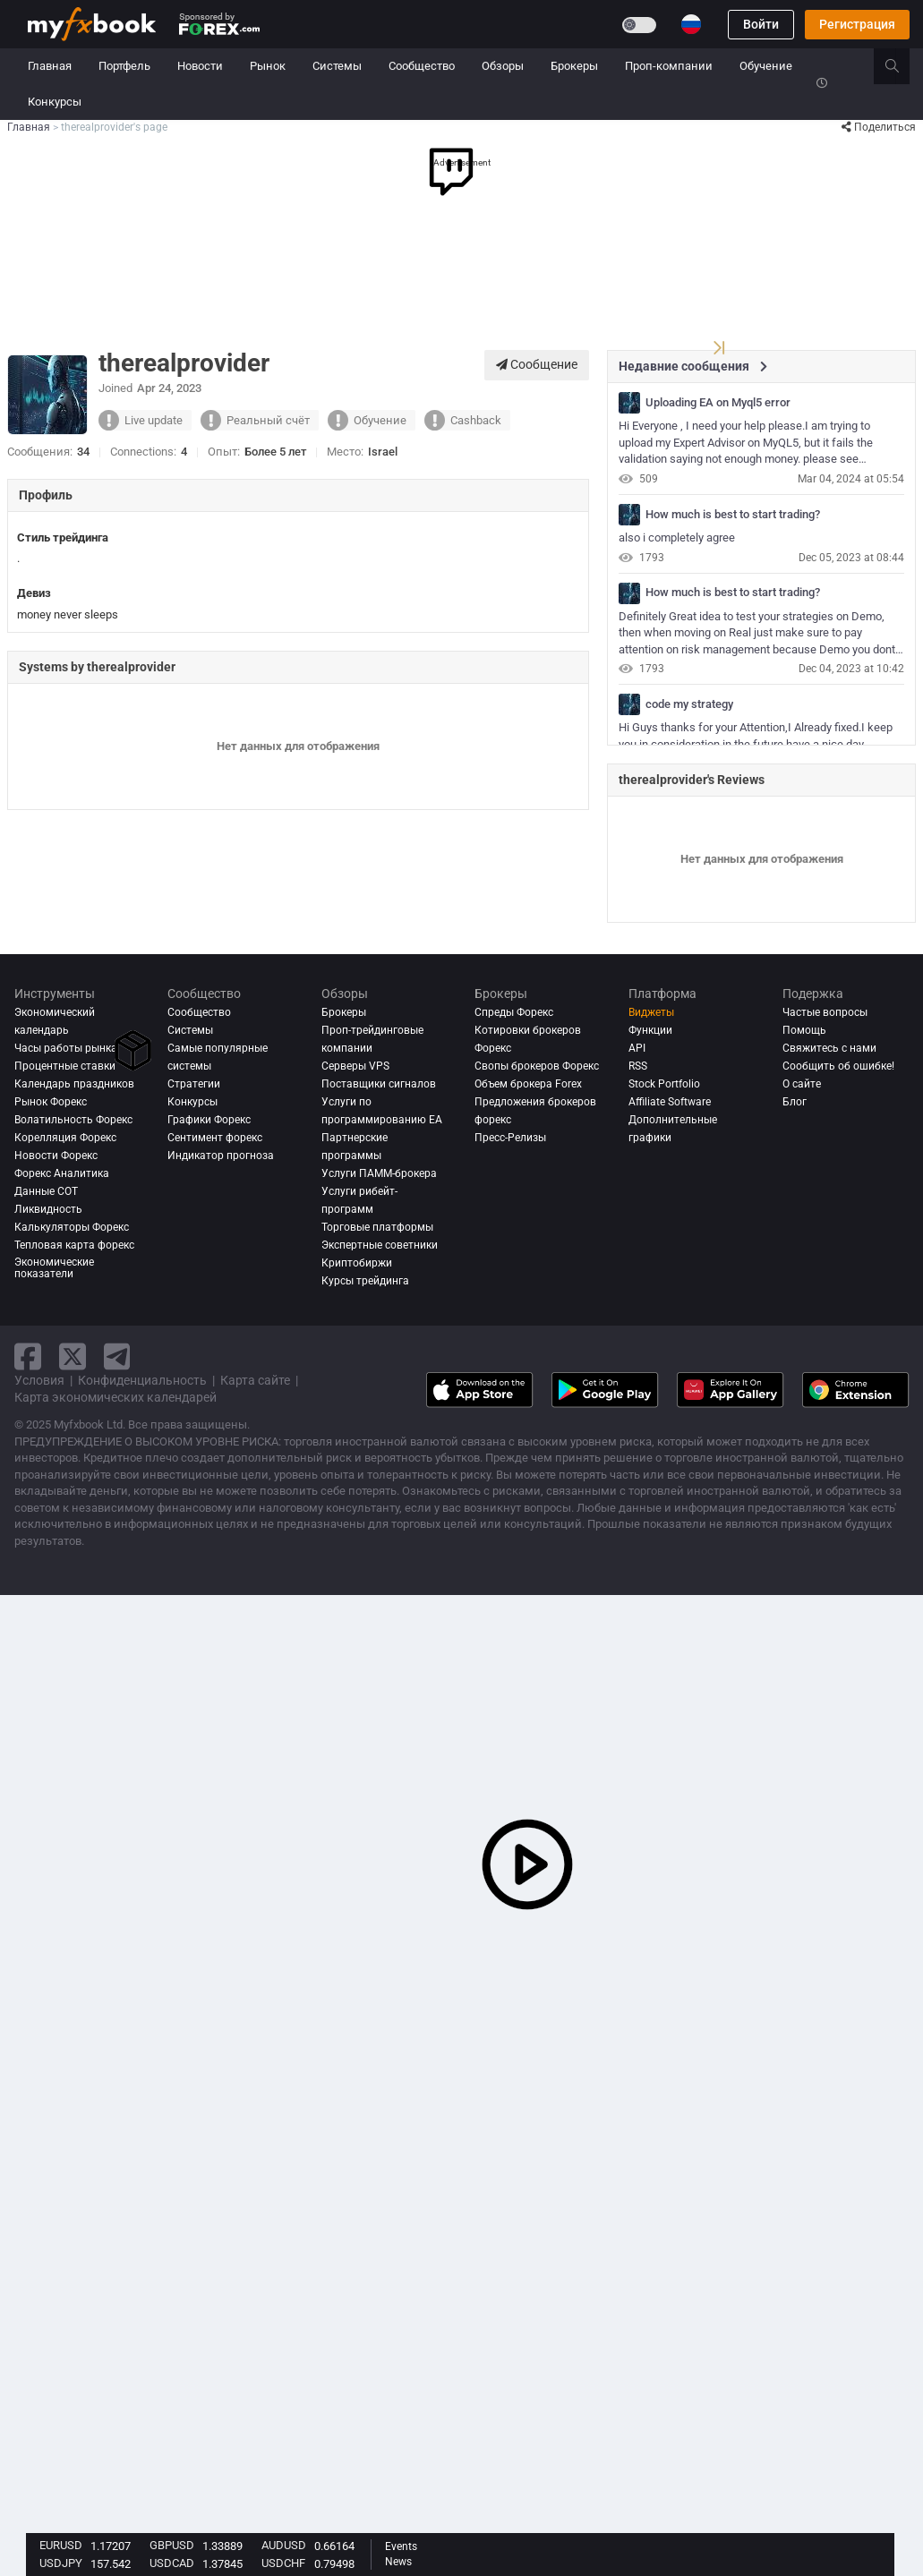 This screenshot has height=2576, width=923. Describe the element at coordinates (132, 1050) in the screenshot. I see `view package or shipment details` at that location.